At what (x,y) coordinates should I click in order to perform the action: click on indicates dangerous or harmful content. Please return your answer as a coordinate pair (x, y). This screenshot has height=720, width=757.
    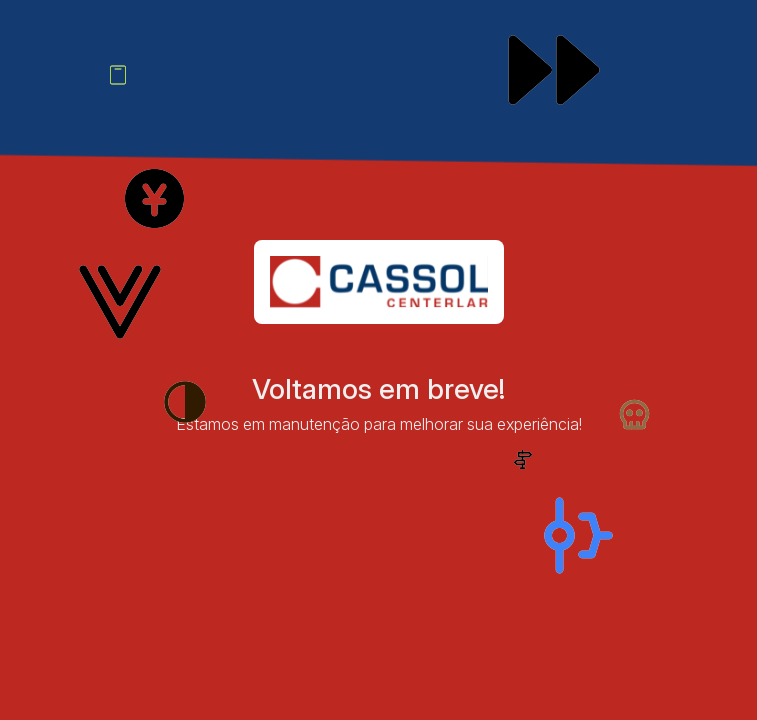
    Looking at the image, I should click on (634, 414).